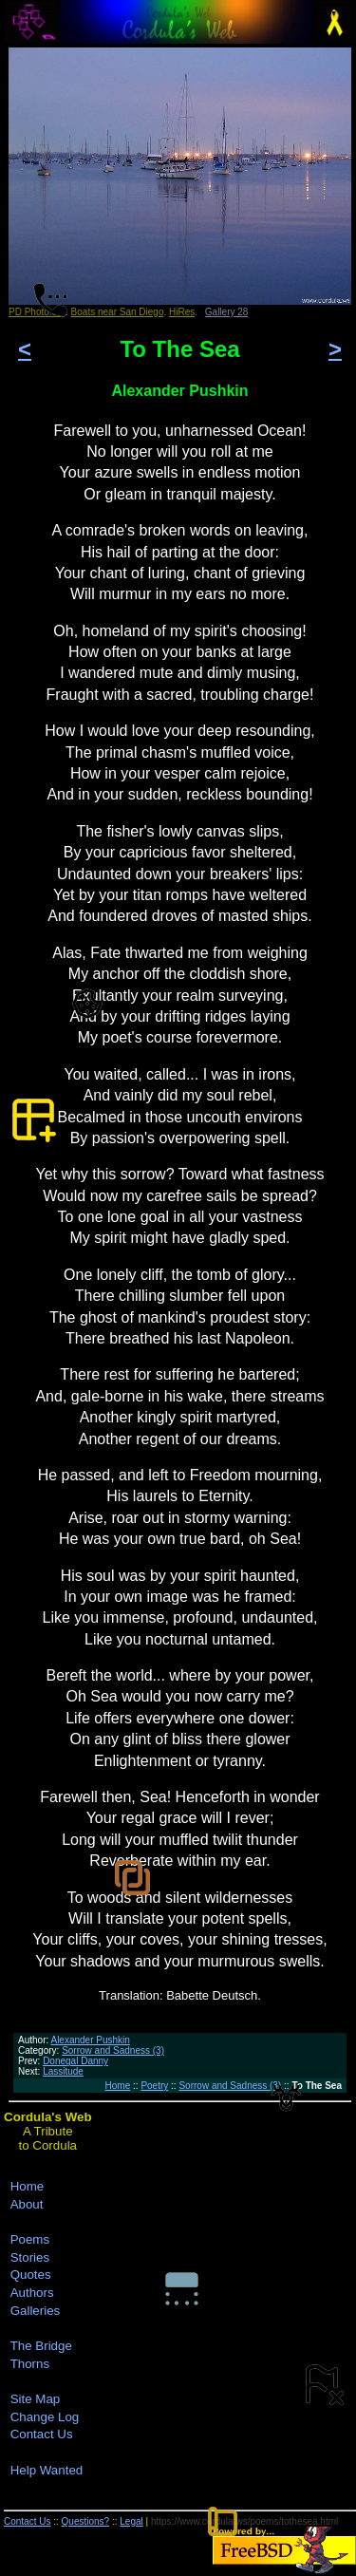 This screenshot has width=356, height=2576. I want to click on change wallpaper or background image, so click(222, 2521).